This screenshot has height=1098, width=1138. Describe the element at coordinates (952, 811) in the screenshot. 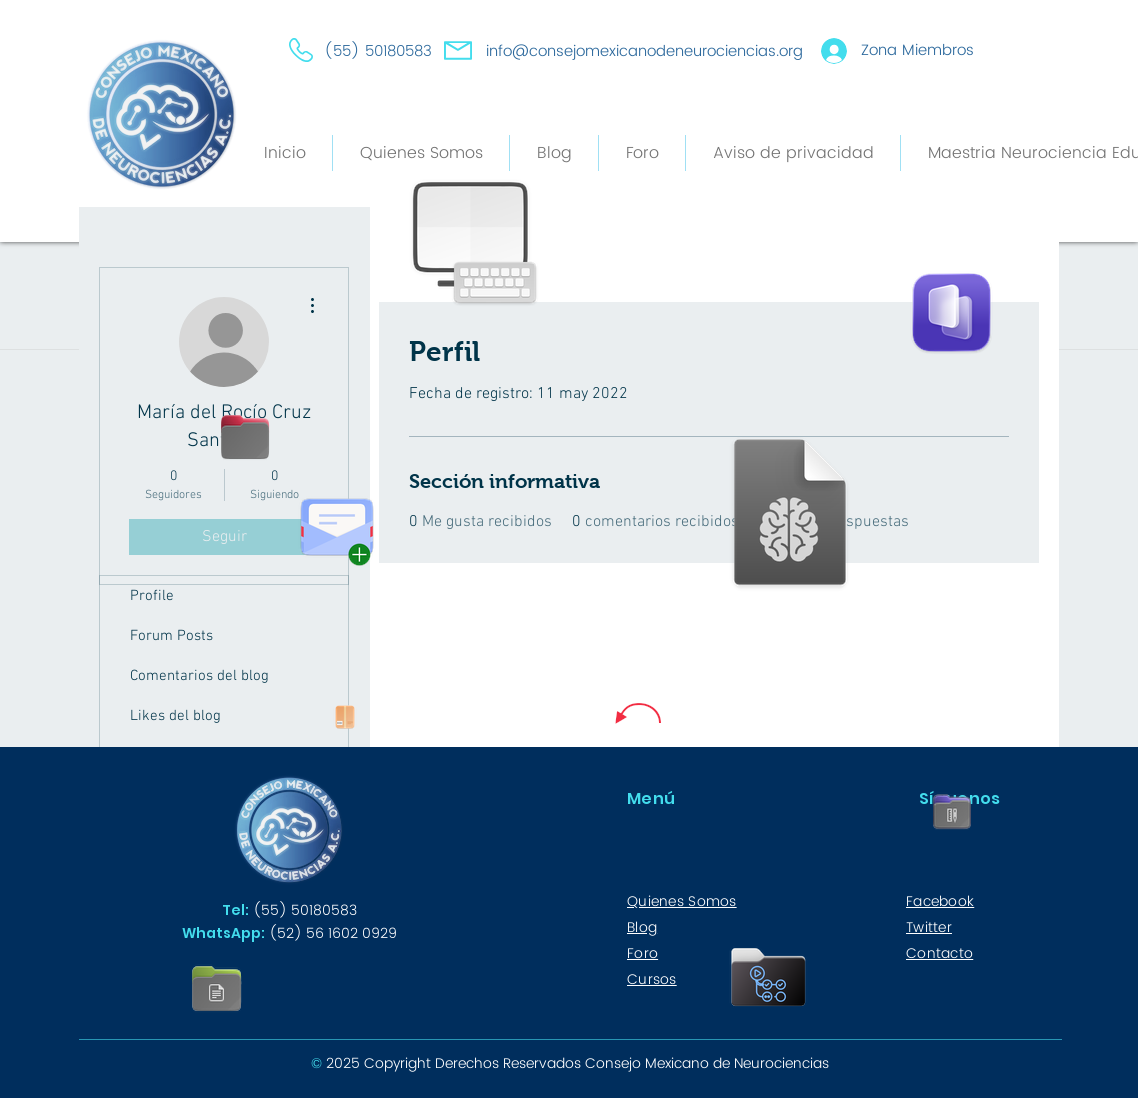

I see `open templates folder` at that location.